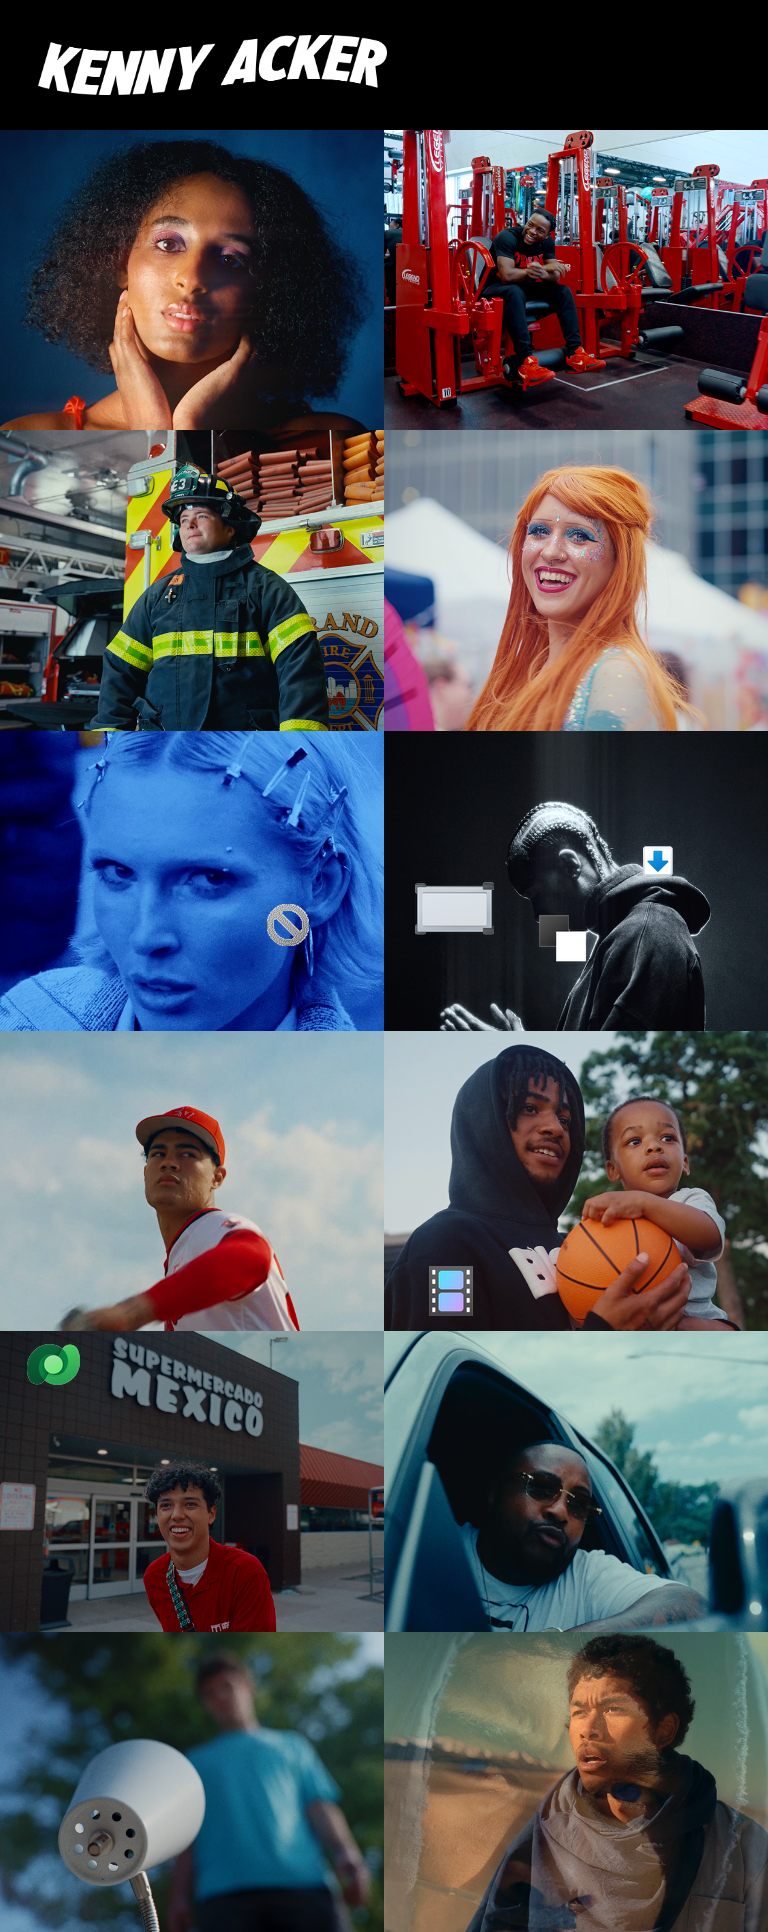 This screenshot has width=768, height=1932. I want to click on access device settings, so click(454, 909).